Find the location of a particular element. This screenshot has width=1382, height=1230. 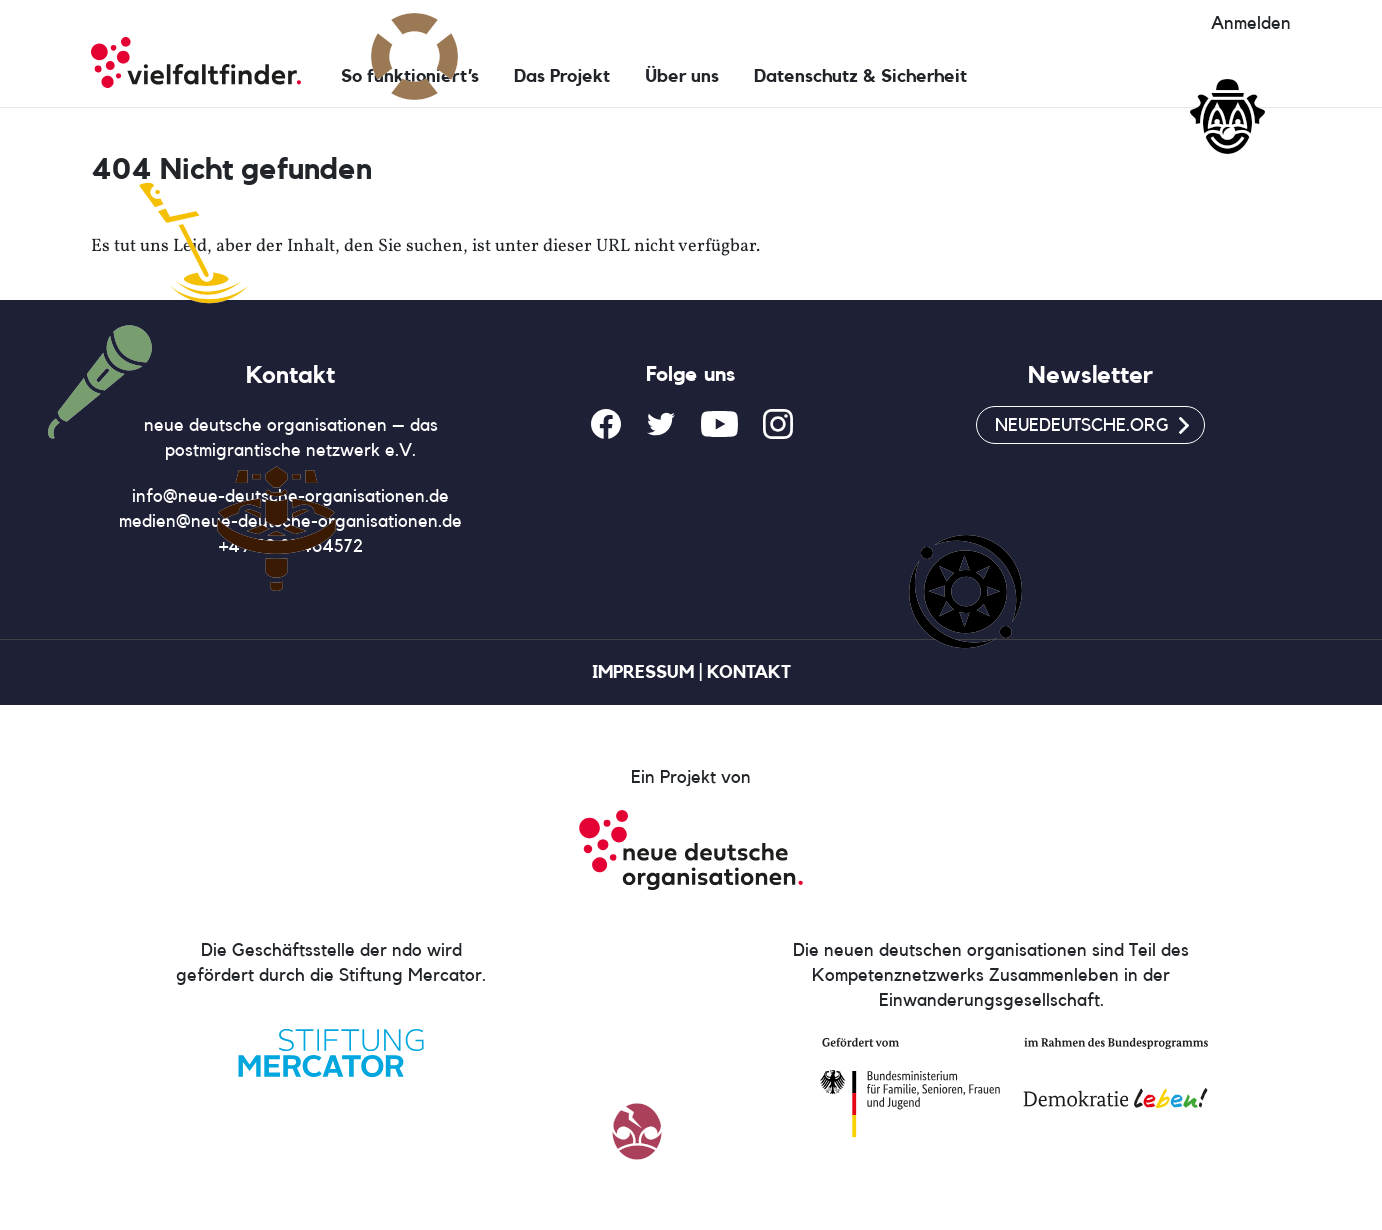

select clown or jester character is located at coordinates (1227, 116).